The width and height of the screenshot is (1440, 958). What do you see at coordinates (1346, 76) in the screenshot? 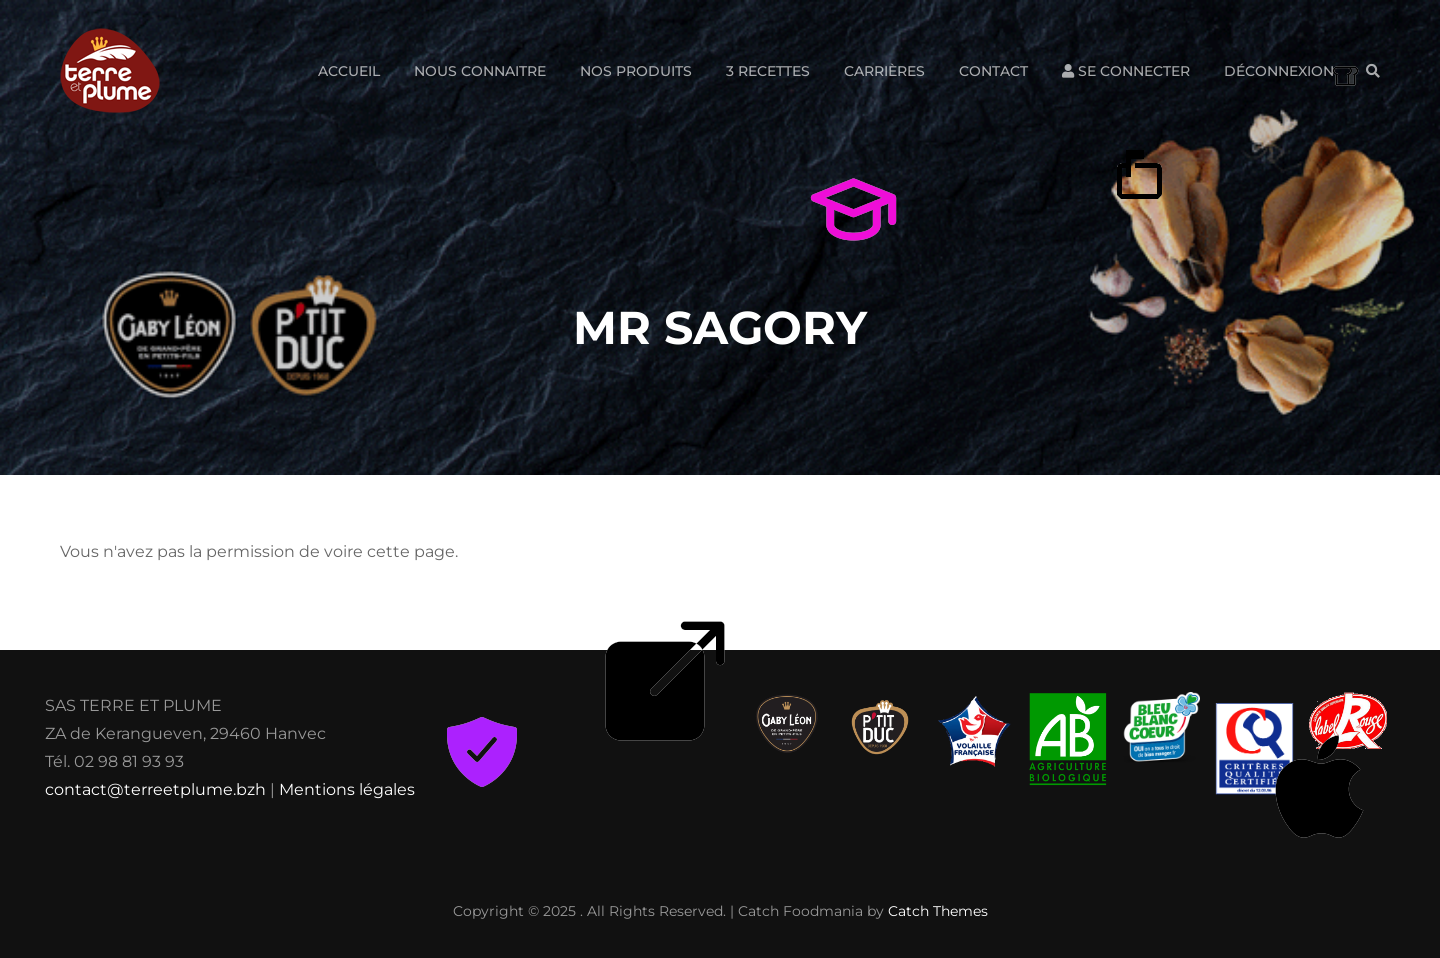
I see `browse bakery or bread products` at bounding box center [1346, 76].